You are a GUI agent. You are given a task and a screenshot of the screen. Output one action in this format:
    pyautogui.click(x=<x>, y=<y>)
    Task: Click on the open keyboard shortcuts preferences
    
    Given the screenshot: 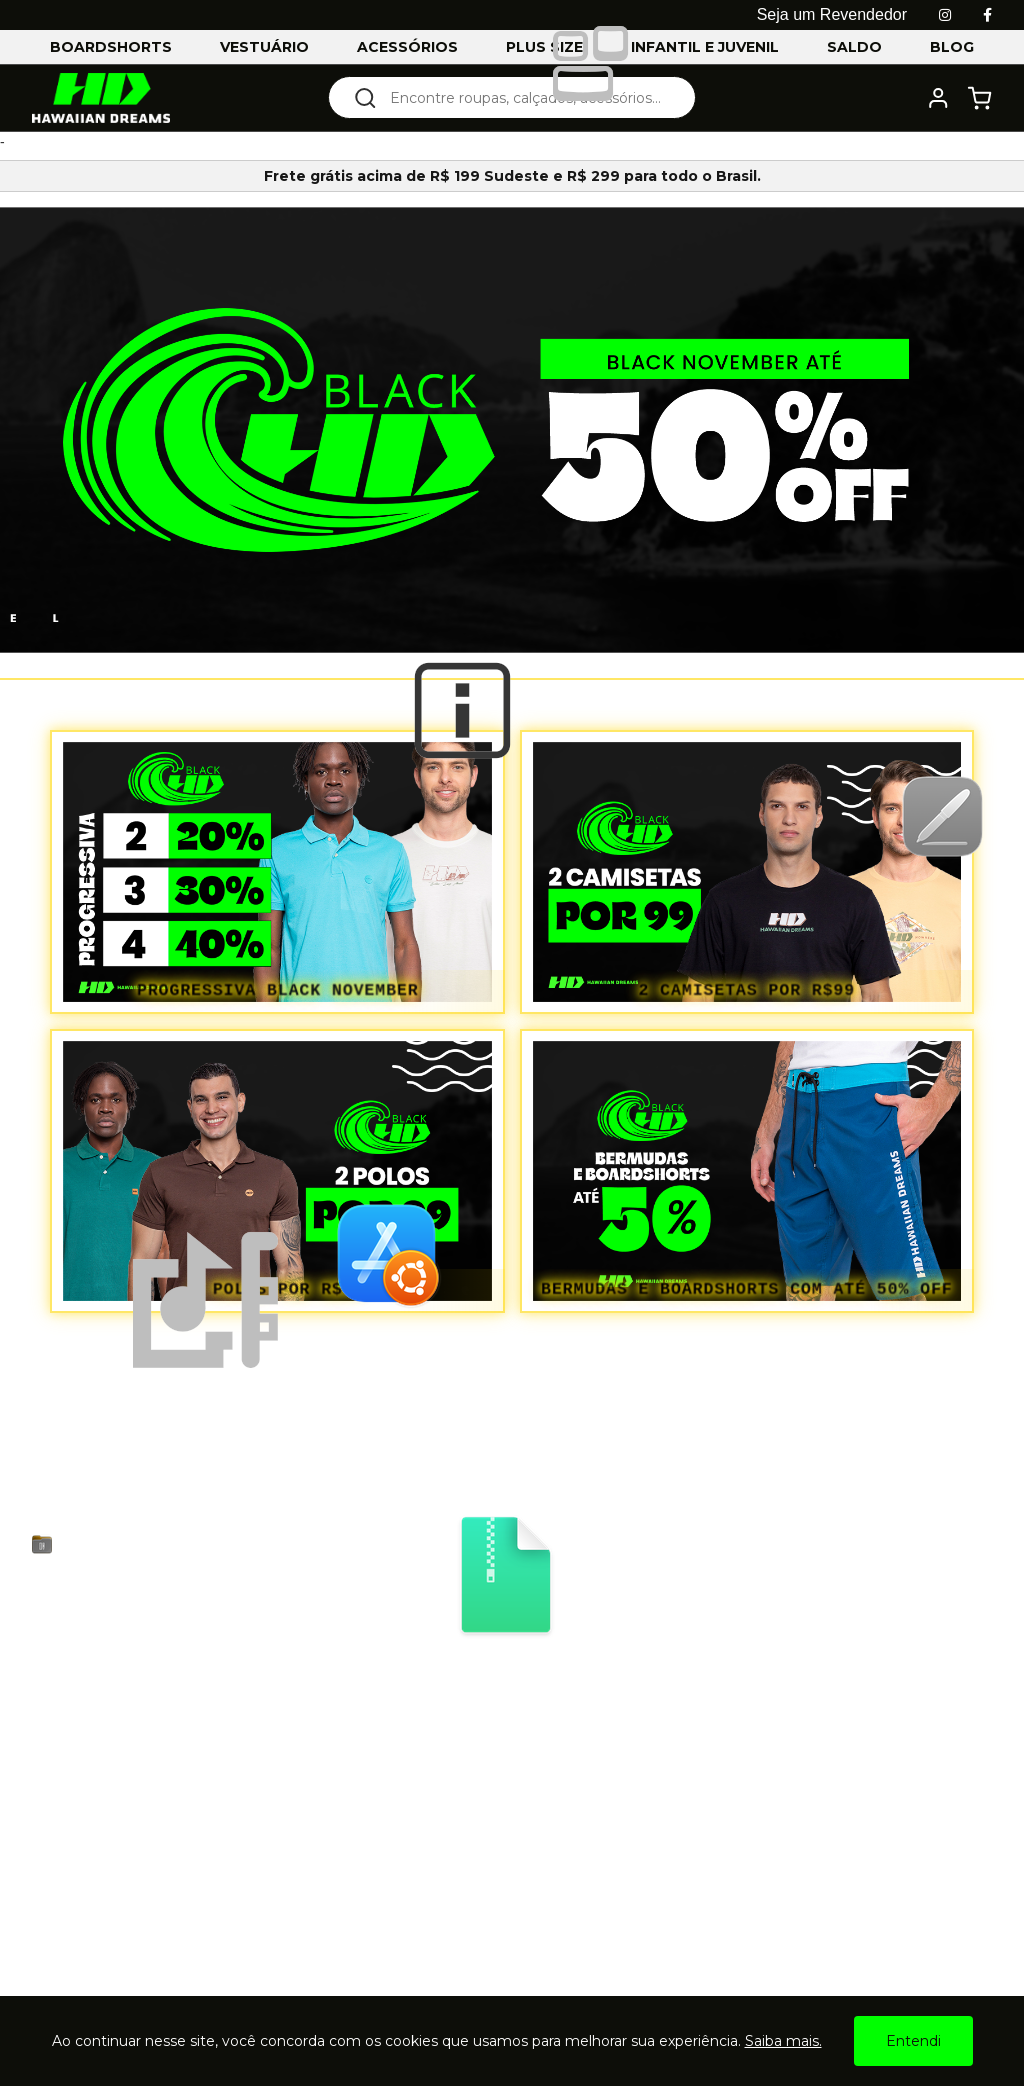 What is the action you would take?
    pyautogui.click(x=593, y=66)
    